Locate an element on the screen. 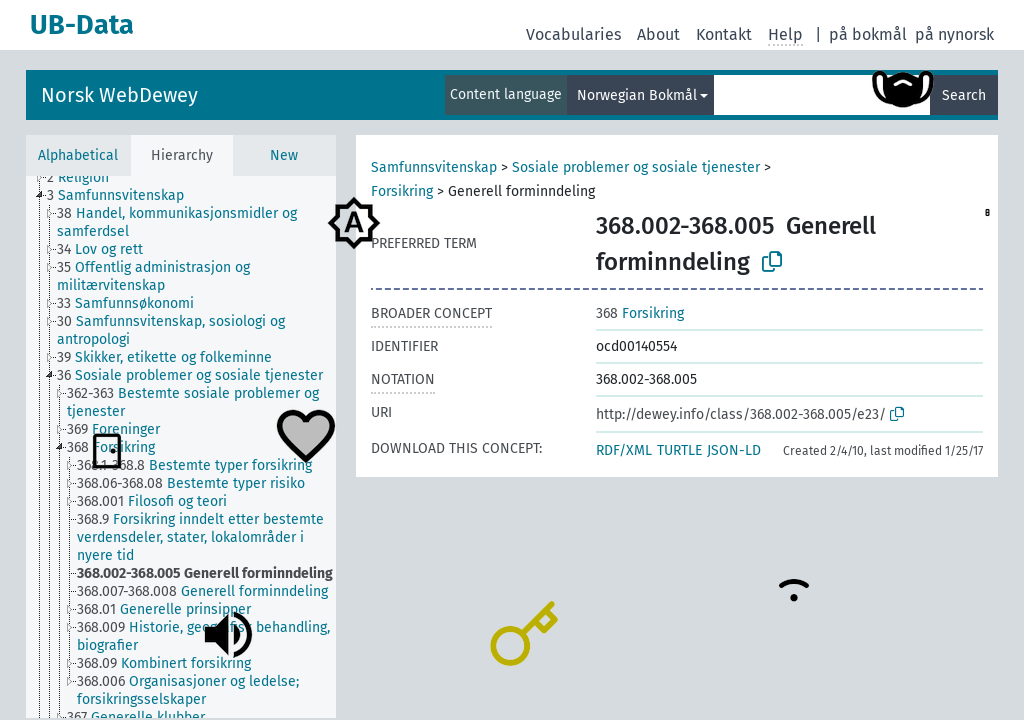 The width and height of the screenshot is (1024, 720). indicates item number 8 in a list or sequence is located at coordinates (987, 212).